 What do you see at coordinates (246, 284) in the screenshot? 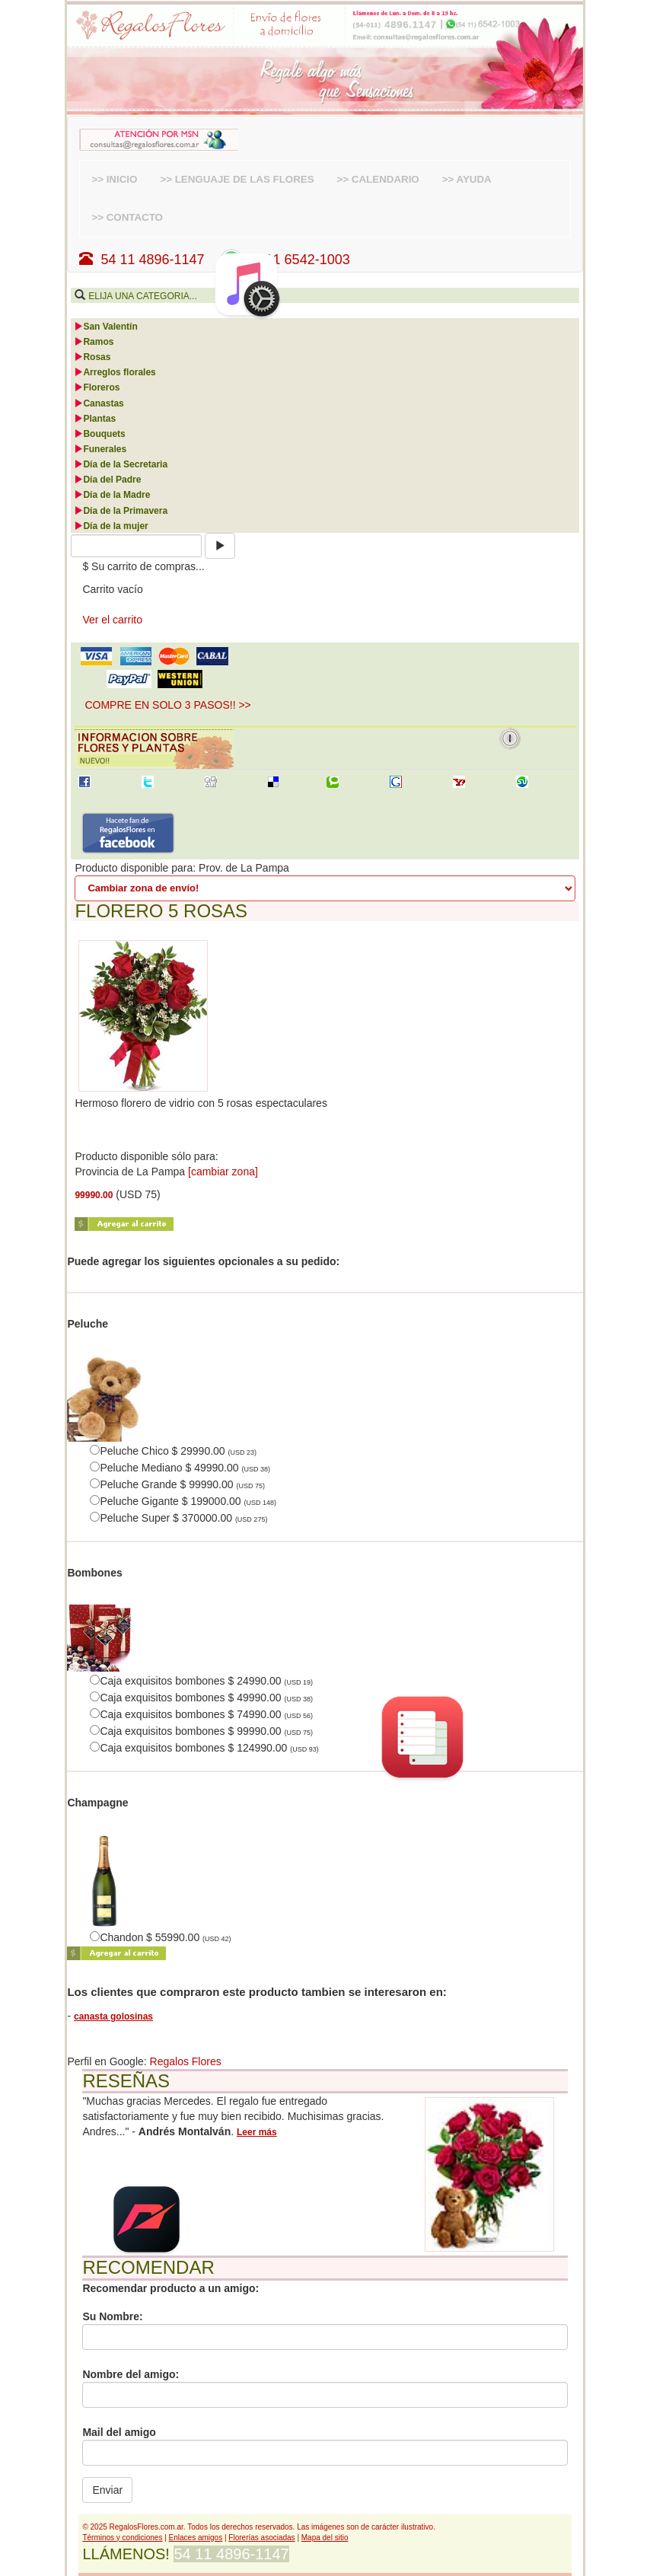
I see `open audio or music playback settings` at bounding box center [246, 284].